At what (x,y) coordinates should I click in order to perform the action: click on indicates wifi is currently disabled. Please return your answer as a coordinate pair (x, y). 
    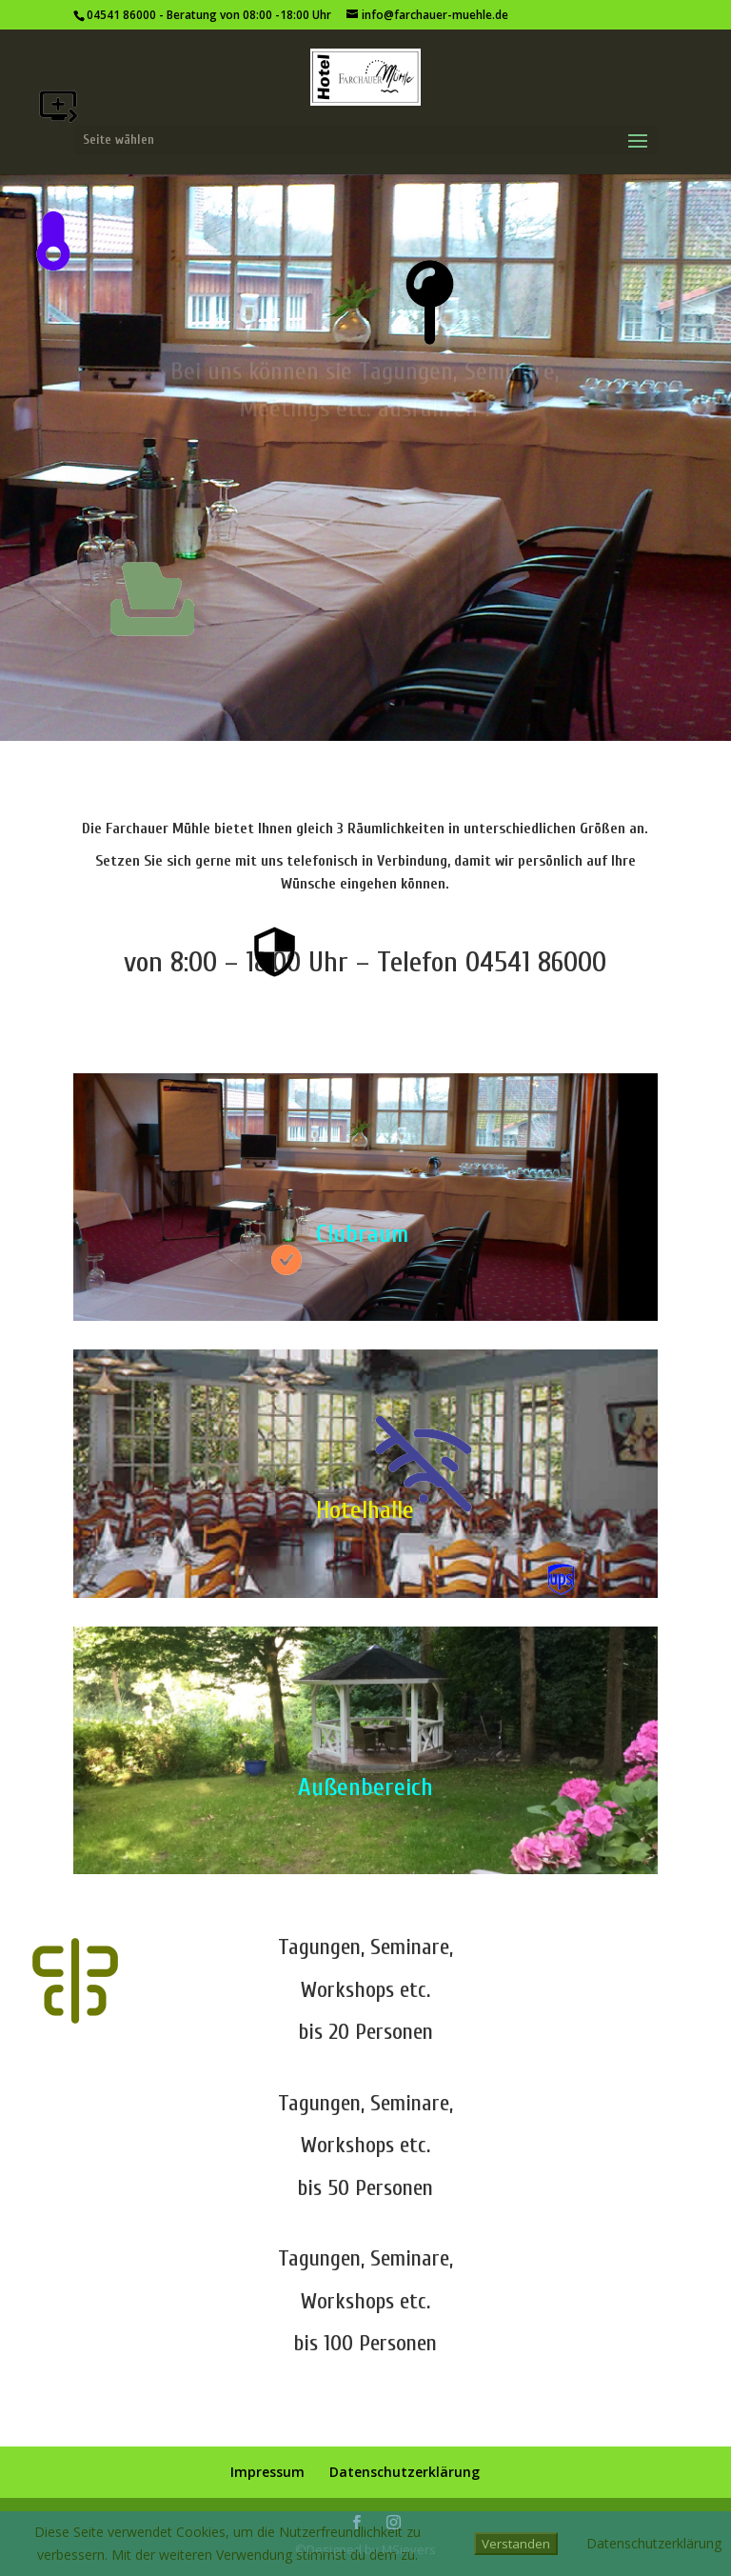
    Looking at the image, I should click on (424, 1464).